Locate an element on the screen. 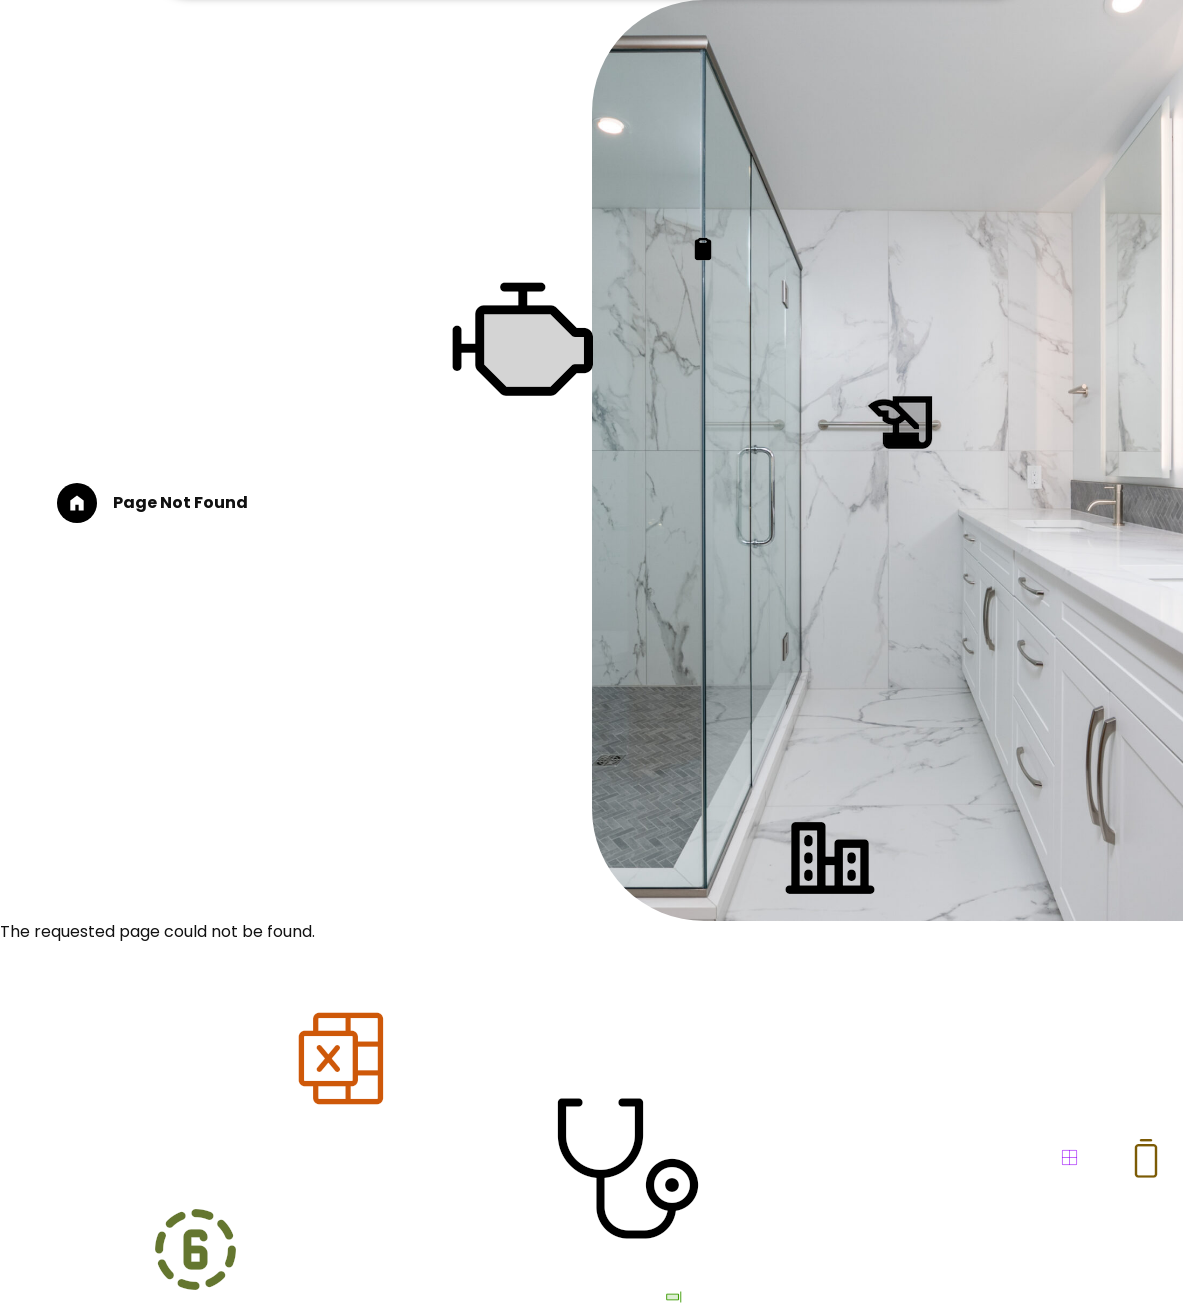  step 6 of a multi-step process is located at coordinates (195, 1249).